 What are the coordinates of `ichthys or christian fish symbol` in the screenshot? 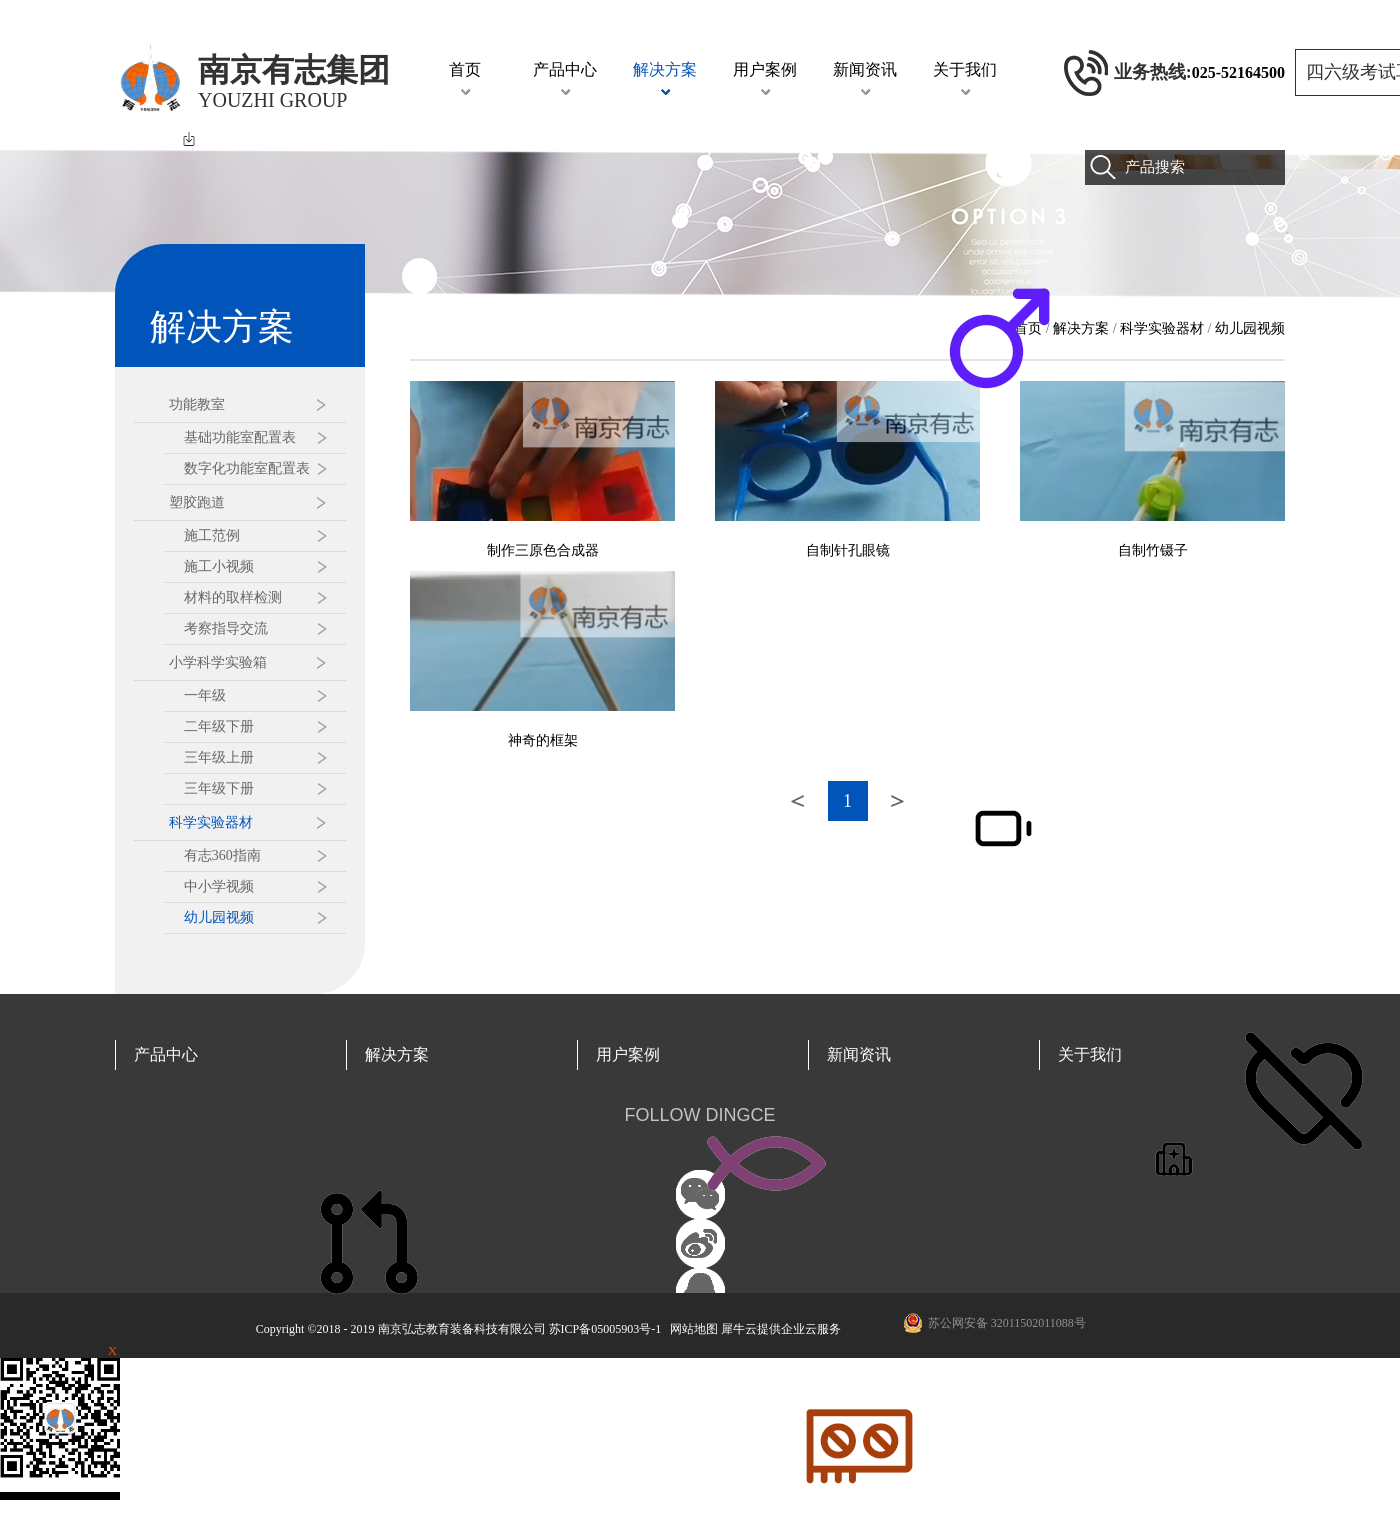 It's located at (766, 1163).